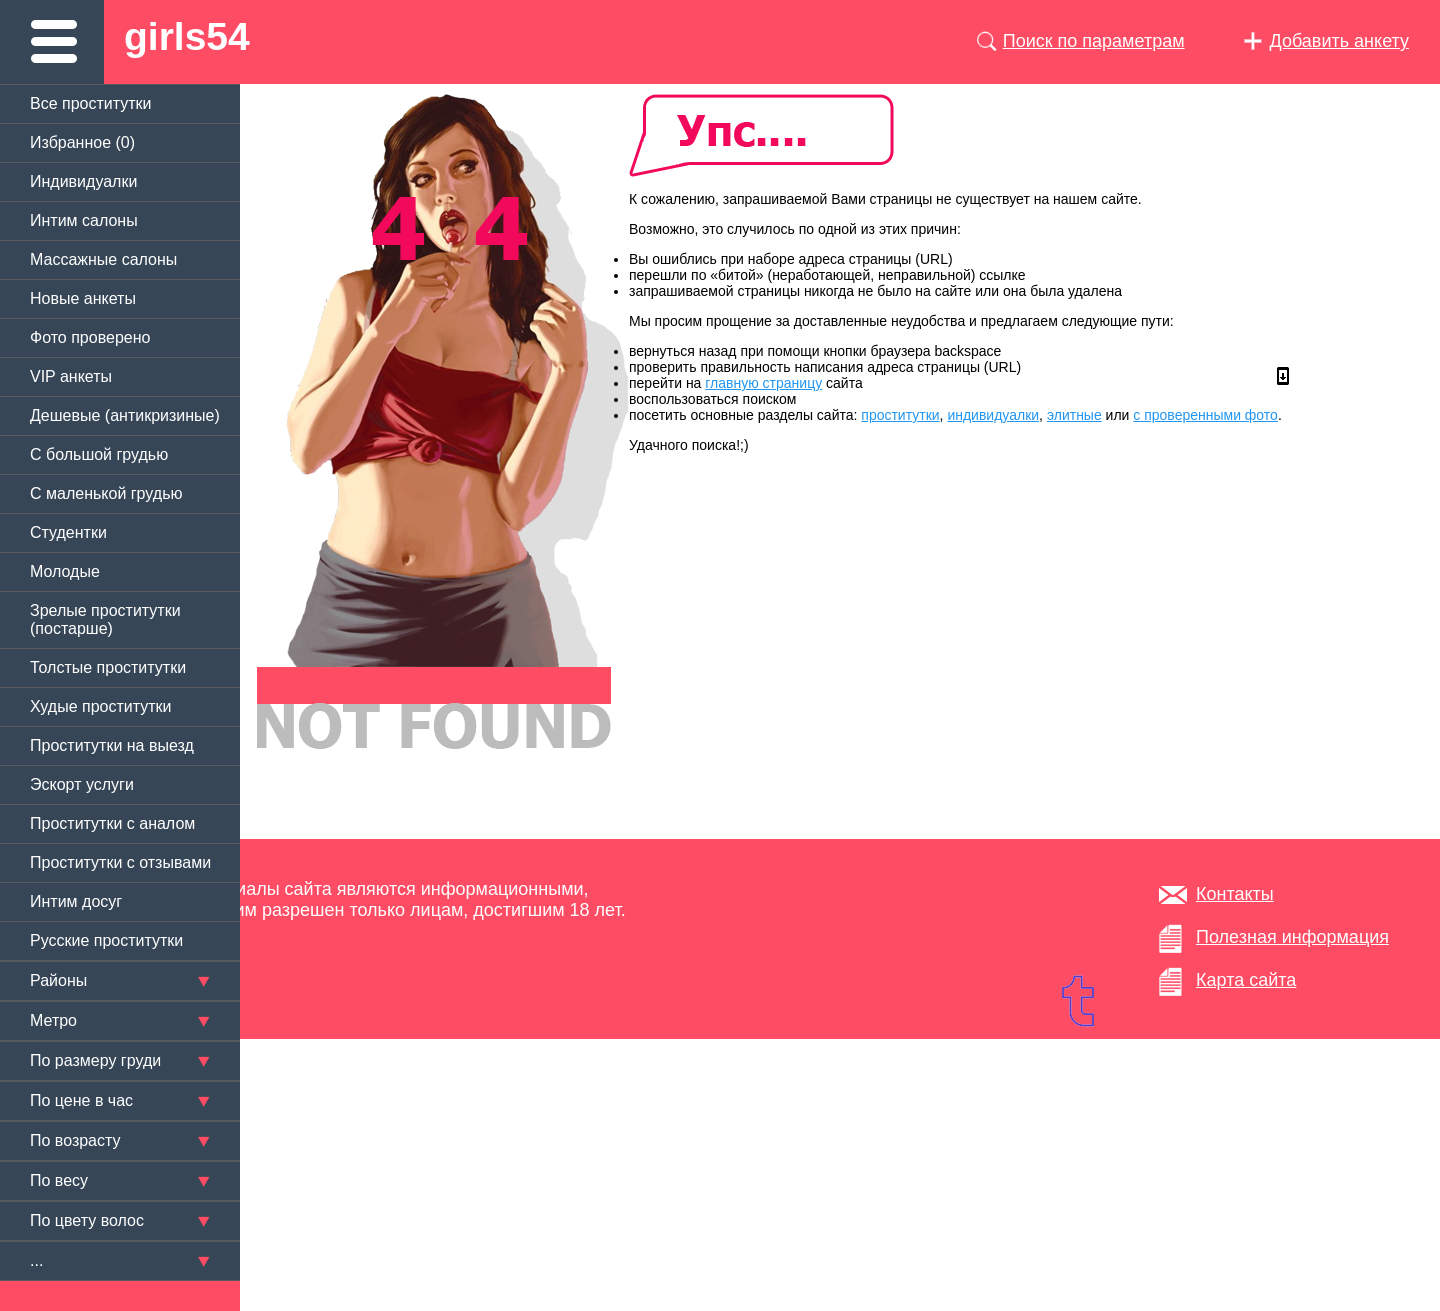 The width and height of the screenshot is (1440, 1311). Describe the element at coordinates (1078, 1001) in the screenshot. I see `open tumblr app` at that location.